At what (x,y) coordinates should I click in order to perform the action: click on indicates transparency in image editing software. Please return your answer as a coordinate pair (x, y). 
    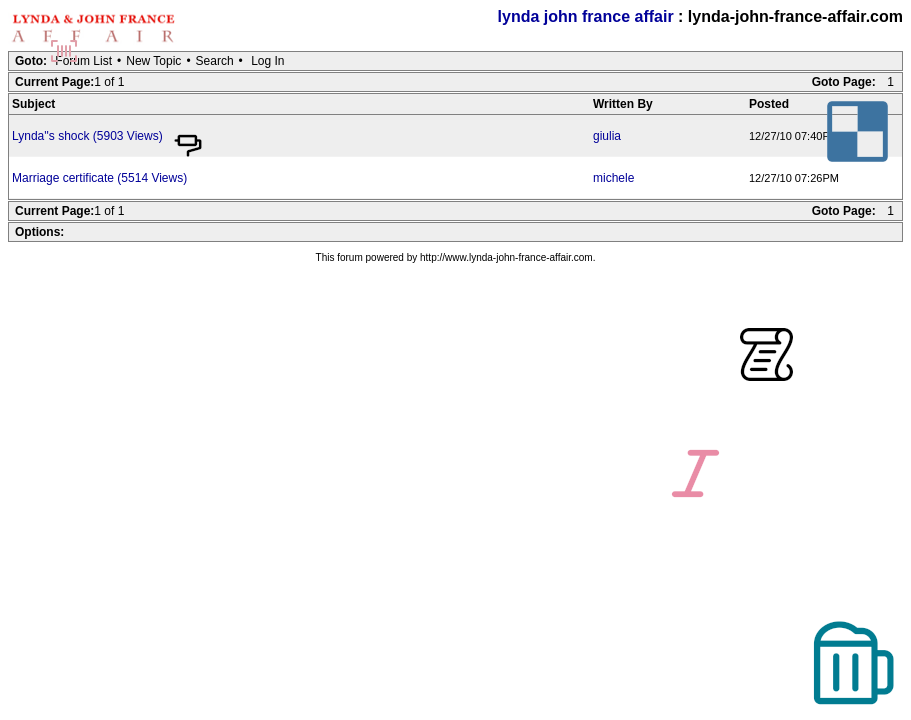
    Looking at the image, I should click on (857, 131).